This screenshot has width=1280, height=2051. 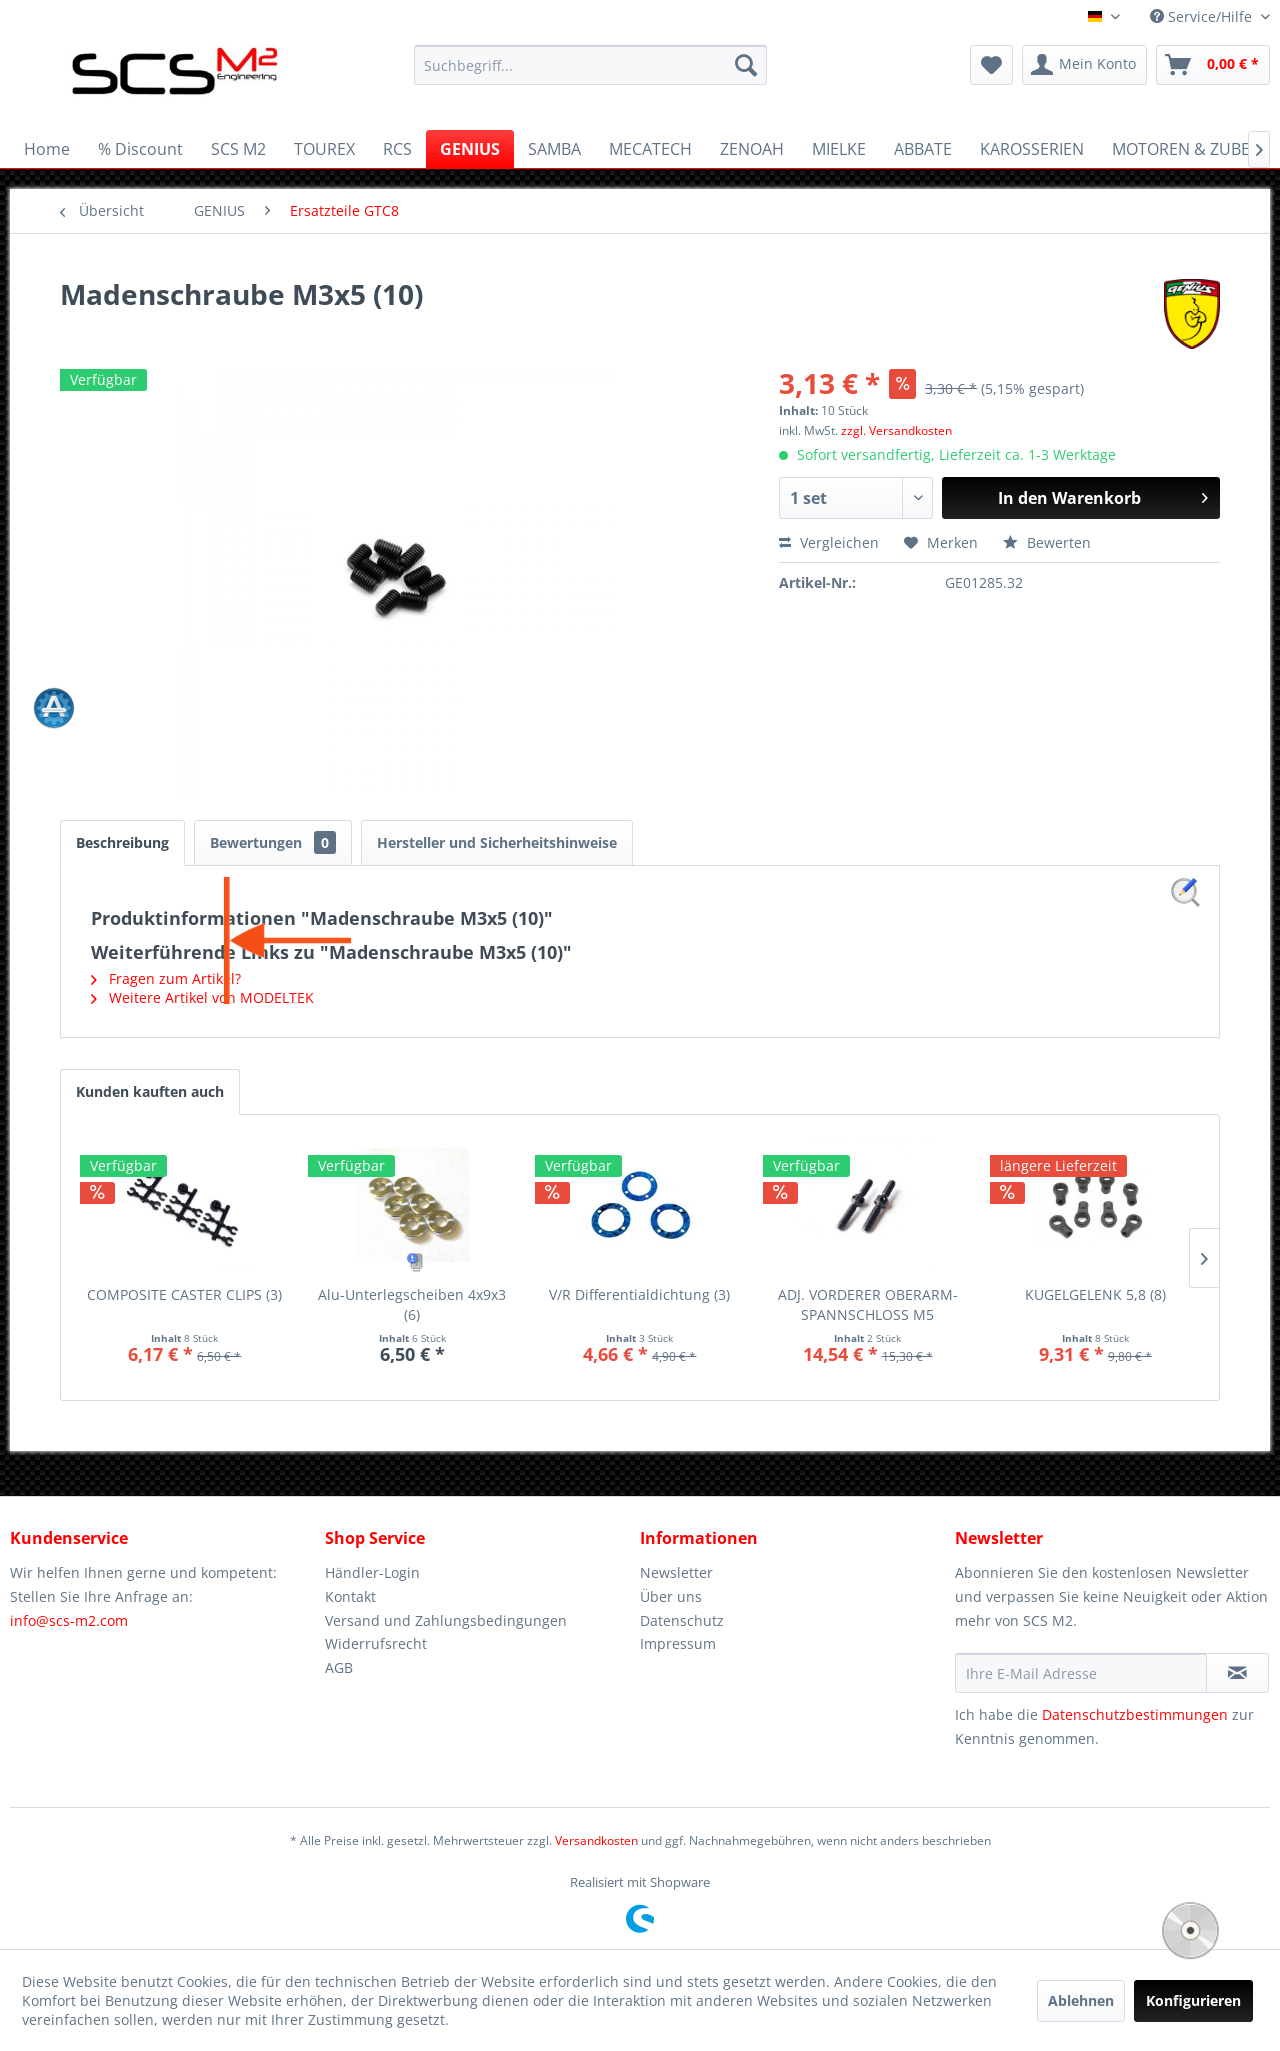 What do you see at coordinates (416, 1262) in the screenshot?
I see `create a bootable USB drive` at bounding box center [416, 1262].